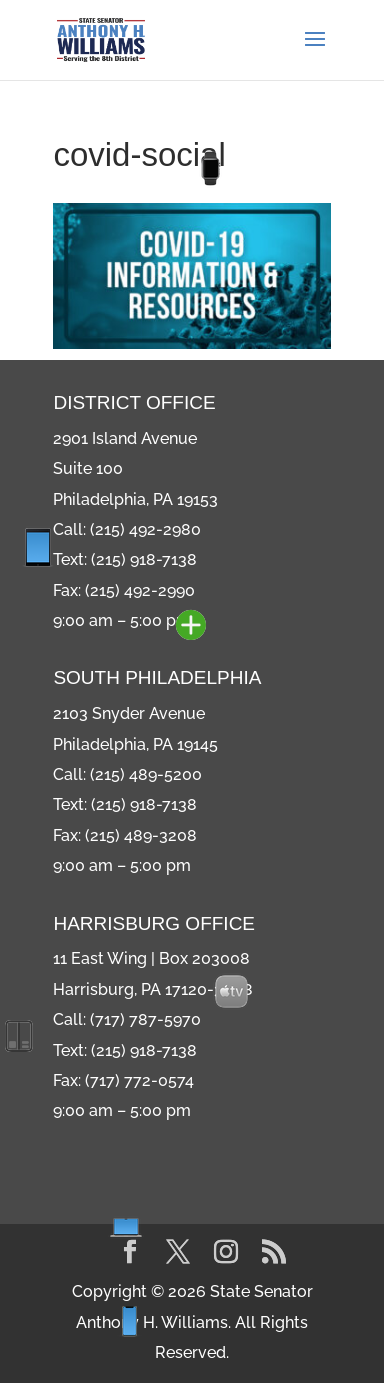 The height and width of the screenshot is (1383, 384). What do you see at coordinates (191, 625) in the screenshot?
I see `add a new item to the list` at bounding box center [191, 625].